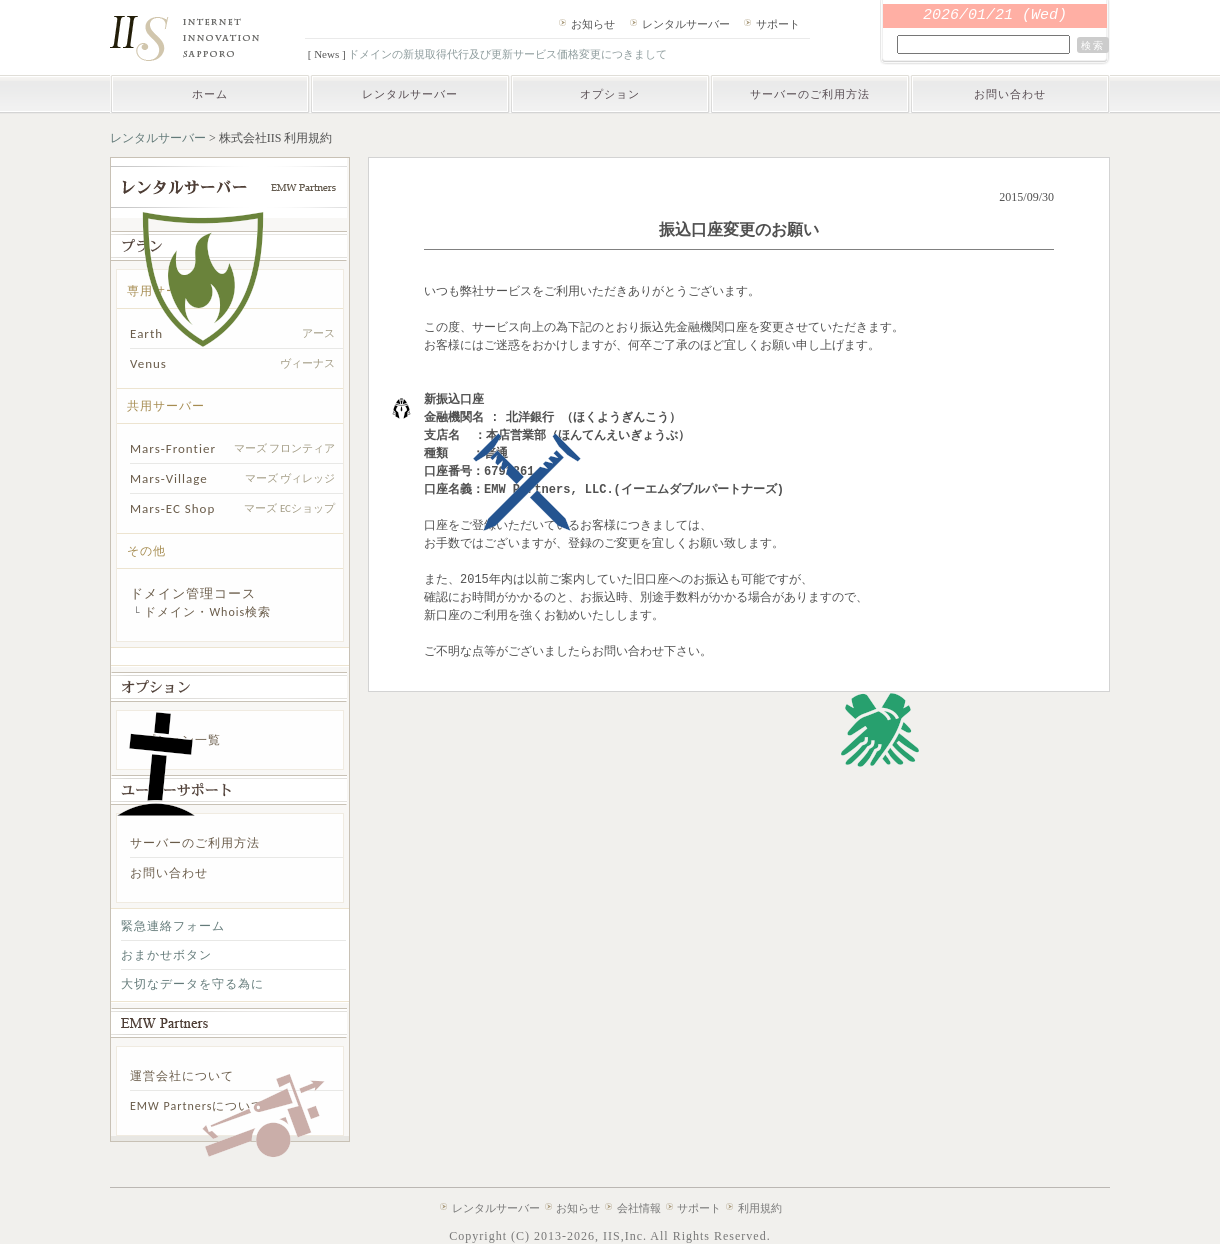  I want to click on select warlock class or character, so click(401, 408).